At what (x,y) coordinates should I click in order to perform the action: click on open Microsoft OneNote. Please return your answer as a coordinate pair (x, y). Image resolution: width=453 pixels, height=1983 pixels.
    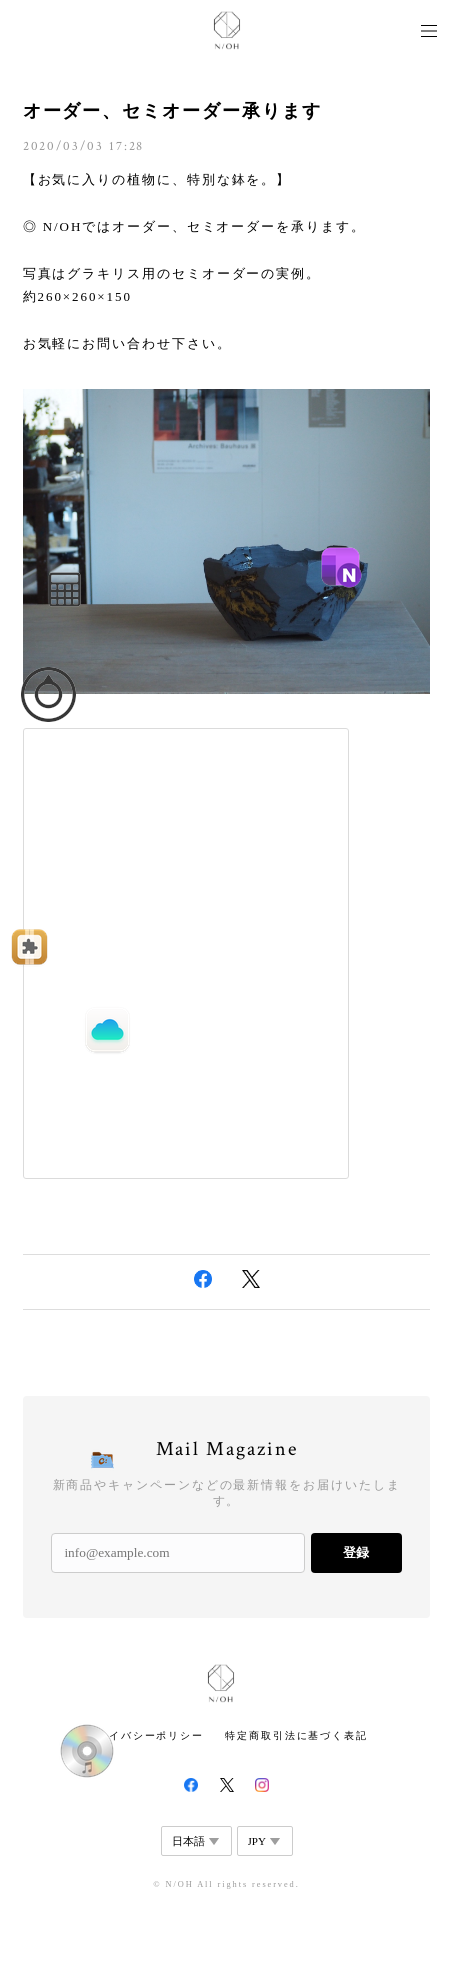
    Looking at the image, I should click on (340, 566).